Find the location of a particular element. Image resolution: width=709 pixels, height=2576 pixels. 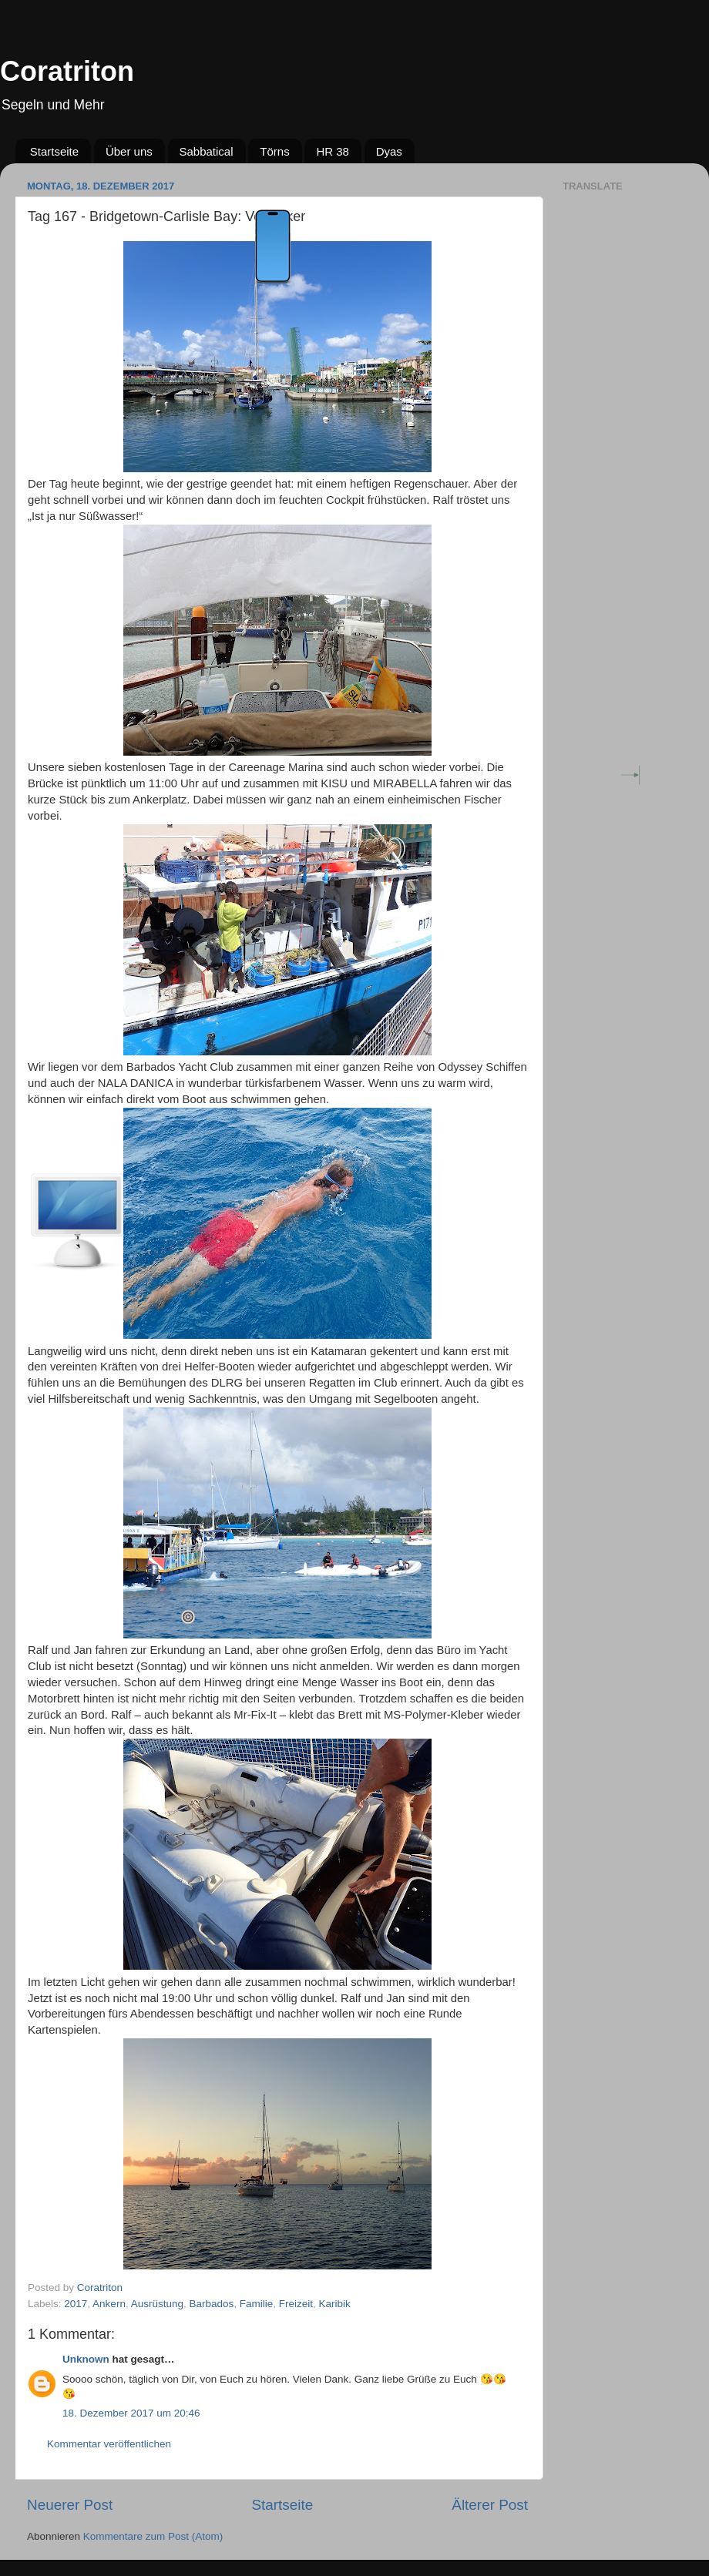

open settings or preferences is located at coordinates (188, 1617).